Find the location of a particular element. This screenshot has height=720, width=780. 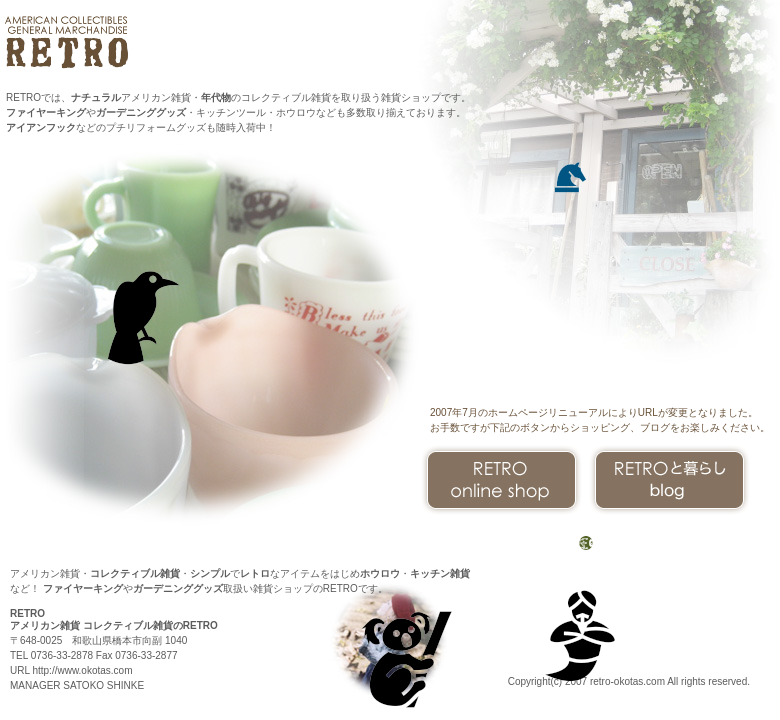

access cybernetic or augmentation settings is located at coordinates (586, 543).